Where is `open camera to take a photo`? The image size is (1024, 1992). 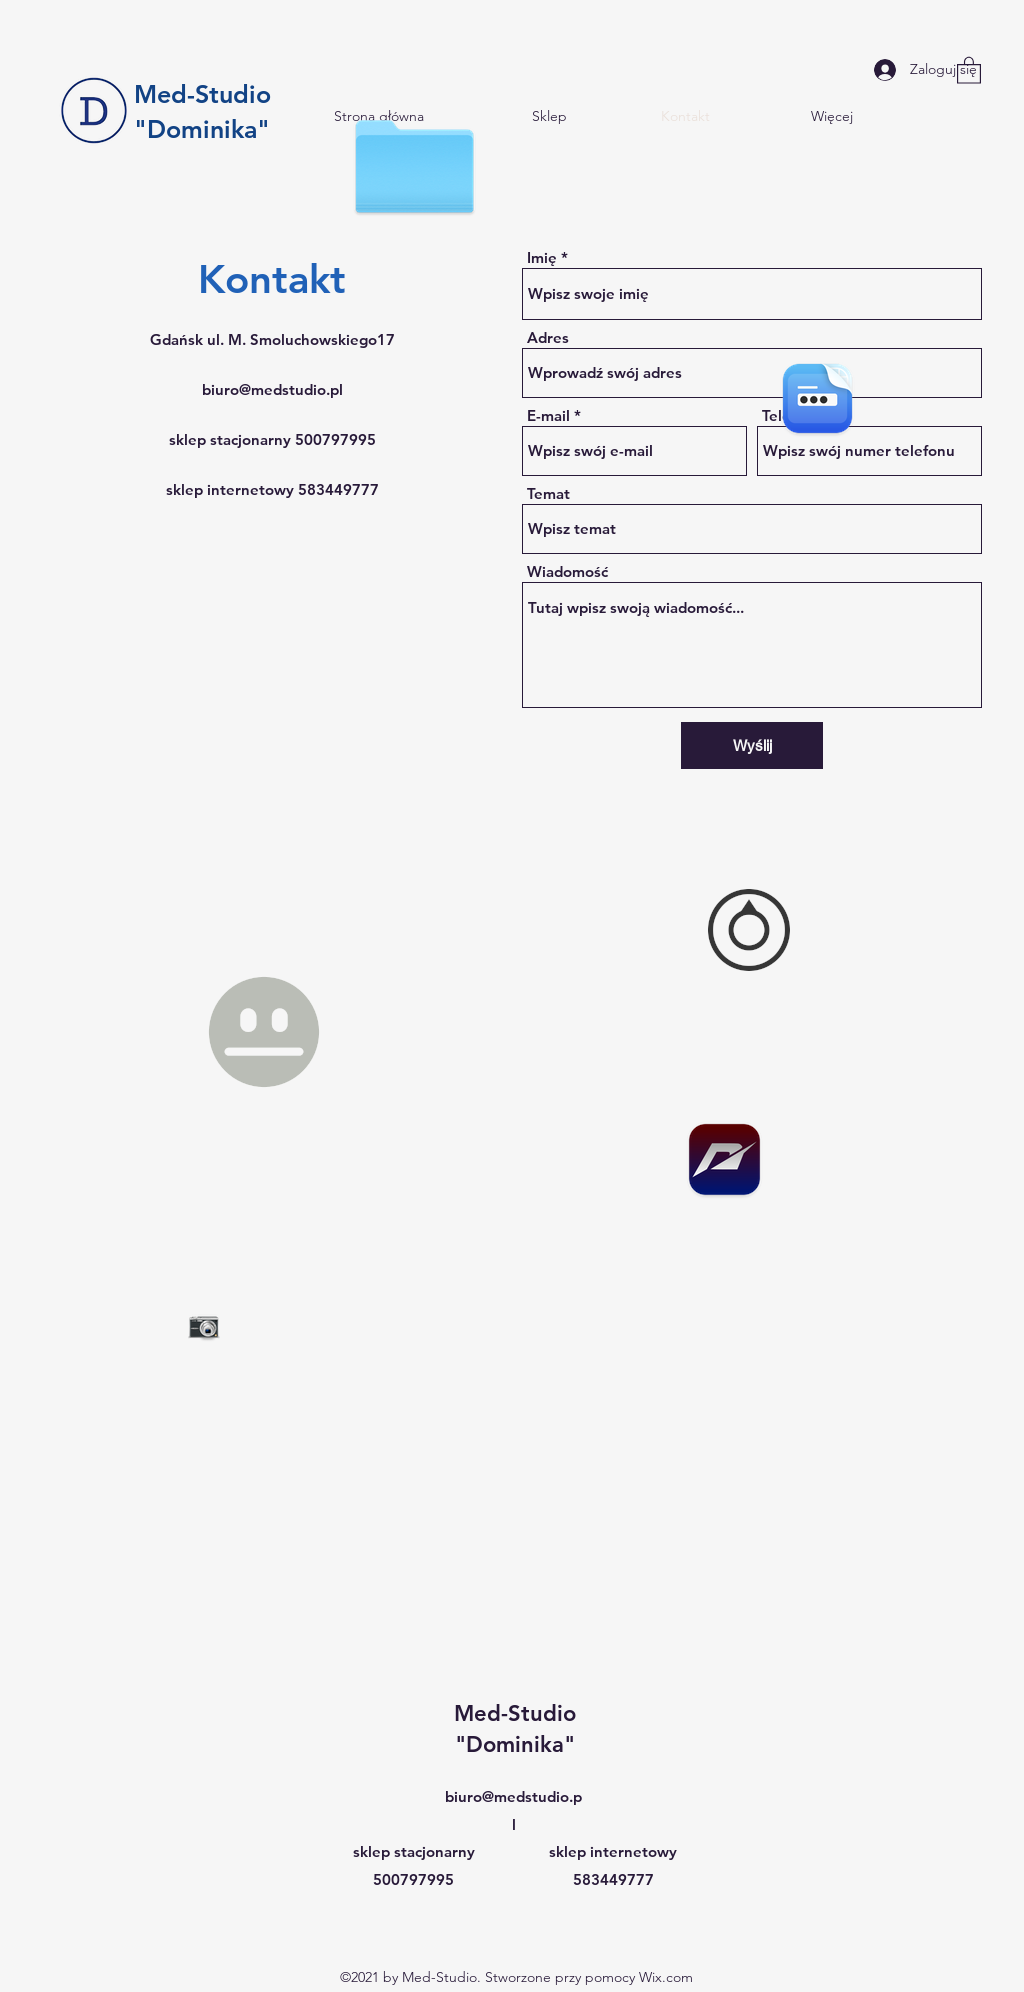 open camera to take a photo is located at coordinates (204, 1326).